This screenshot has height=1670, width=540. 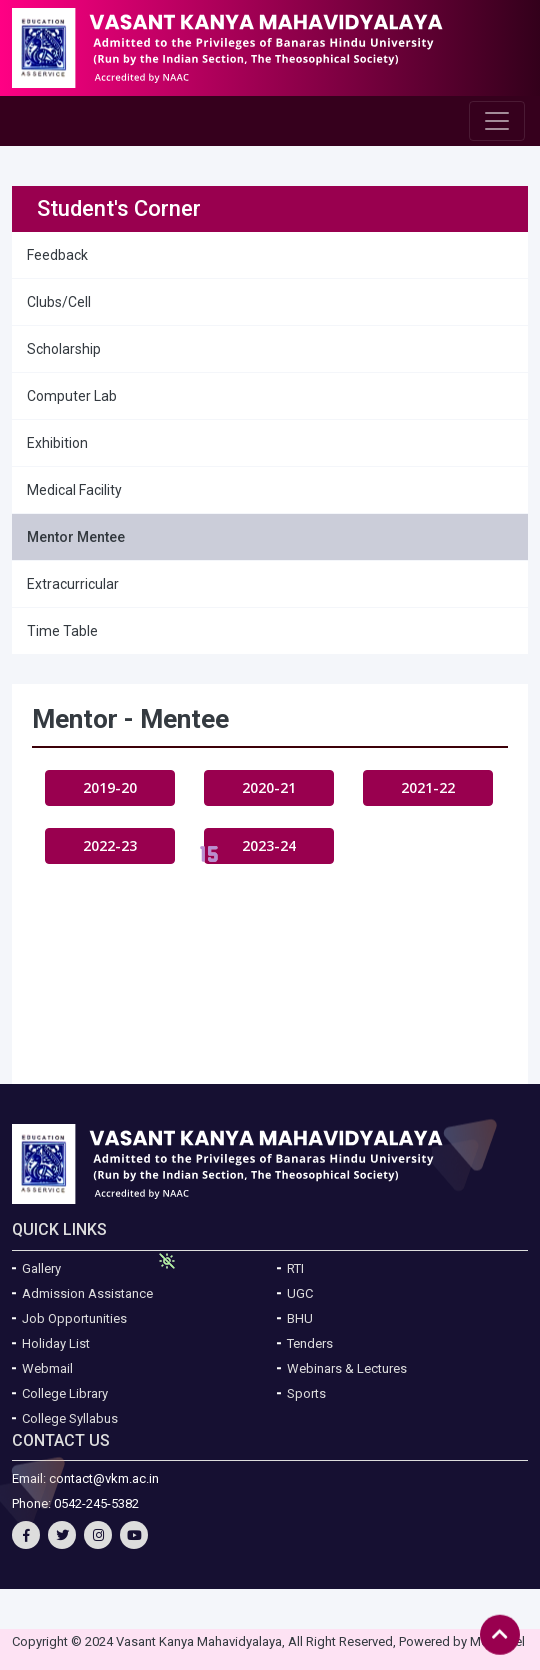 What do you see at coordinates (208, 854) in the screenshot?
I see `indicates 15 unread items or notifications` at bounding box center [208, 854].